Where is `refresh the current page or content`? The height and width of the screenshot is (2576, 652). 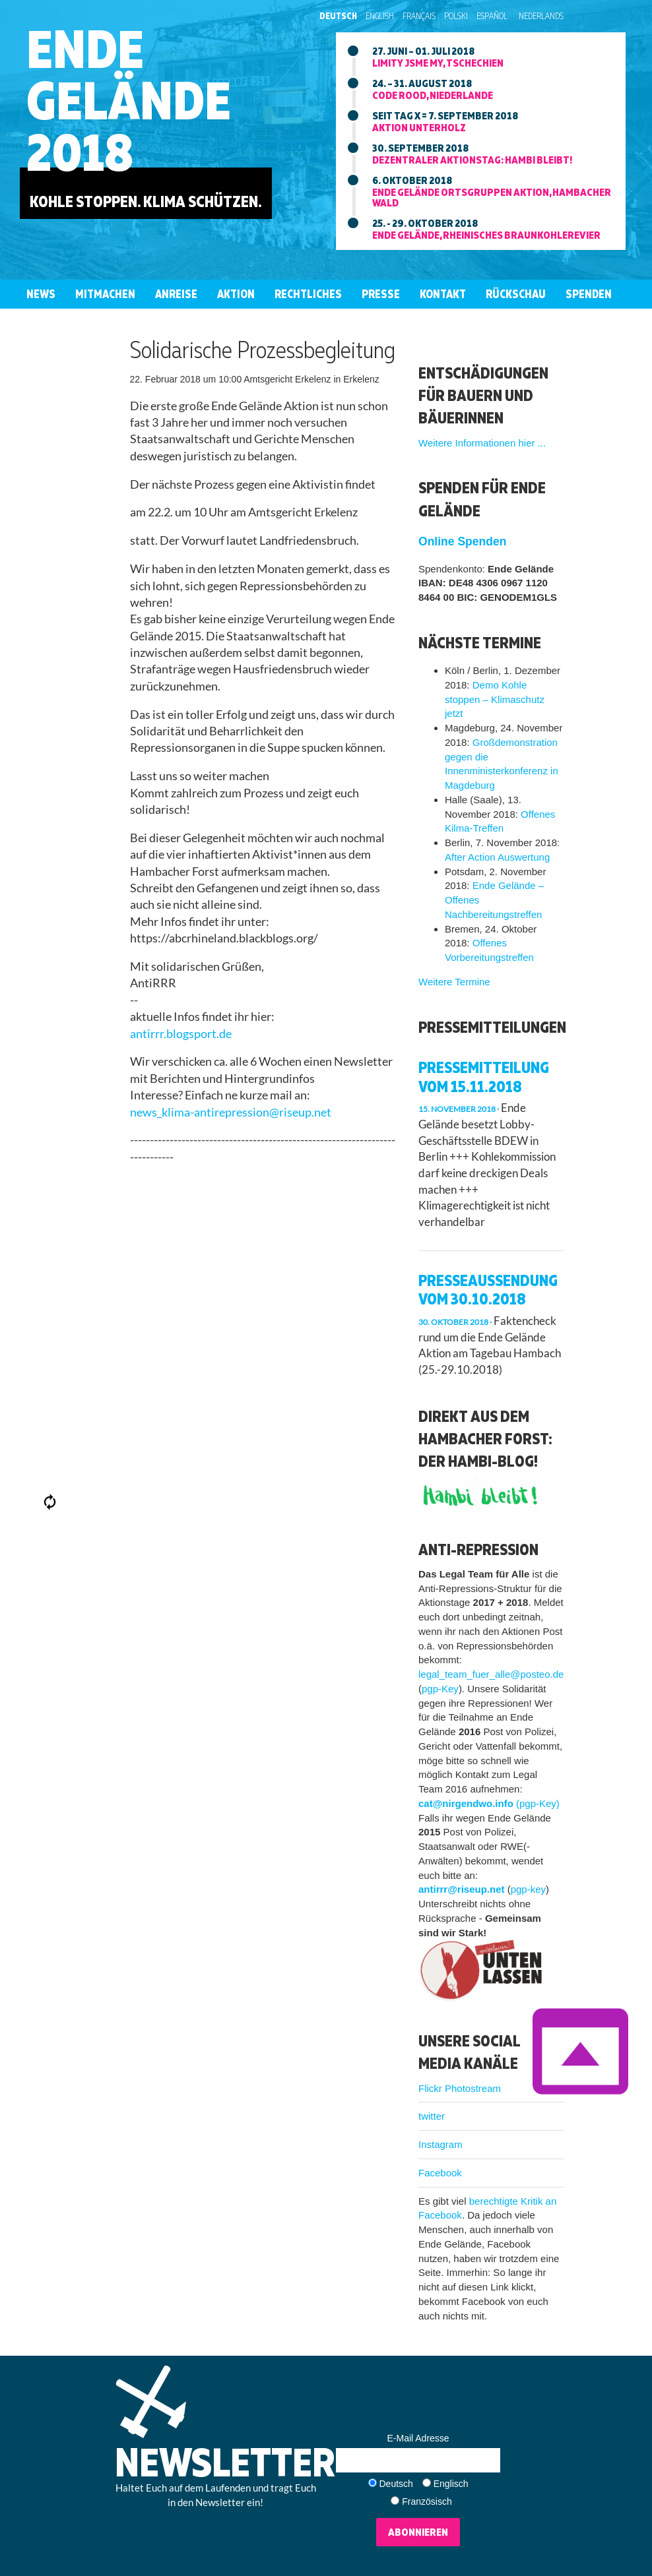
refresh the current page or content is located at coordinates (49, 1502).